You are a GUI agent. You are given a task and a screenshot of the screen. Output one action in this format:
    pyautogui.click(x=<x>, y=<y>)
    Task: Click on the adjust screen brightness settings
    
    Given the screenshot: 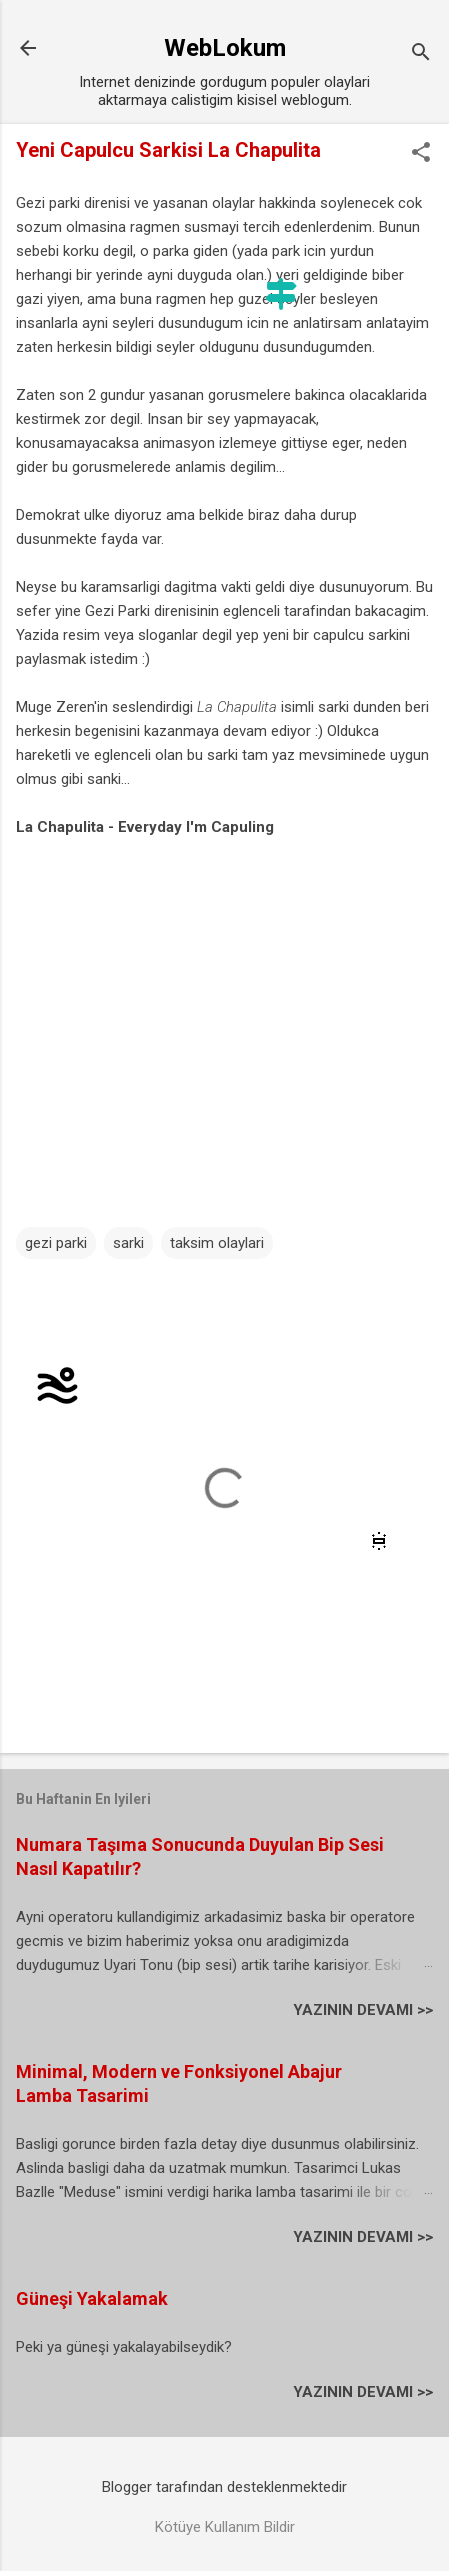 What is the action you would take?
    pyautogui.click(x=379, y=1541)
    